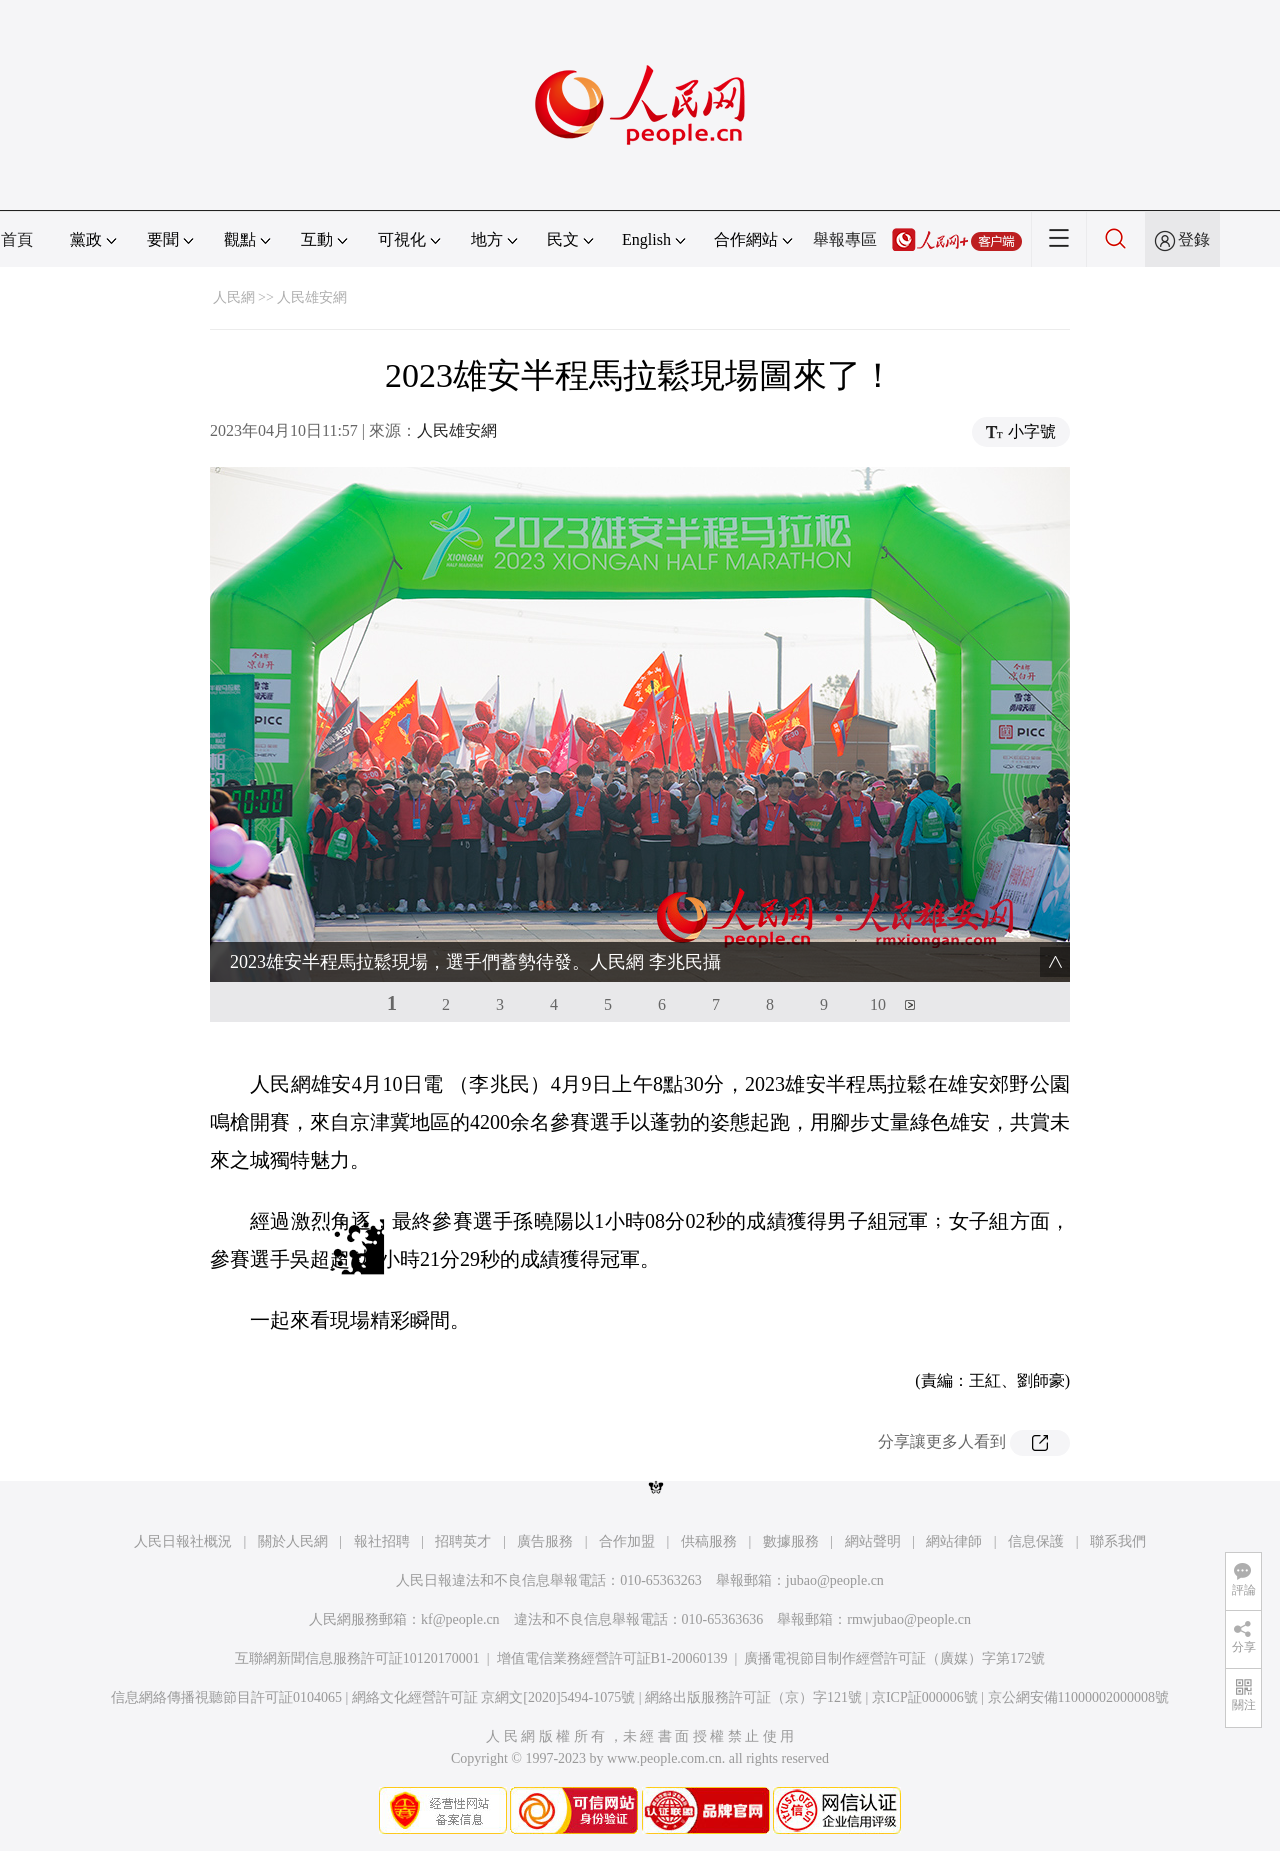 The width and height of the screenshot is (1280, 1873). Describe the element at coordinates (357, 1247) in the screenshot. I see `indicates ink or paint splatter effect tool` at that location.